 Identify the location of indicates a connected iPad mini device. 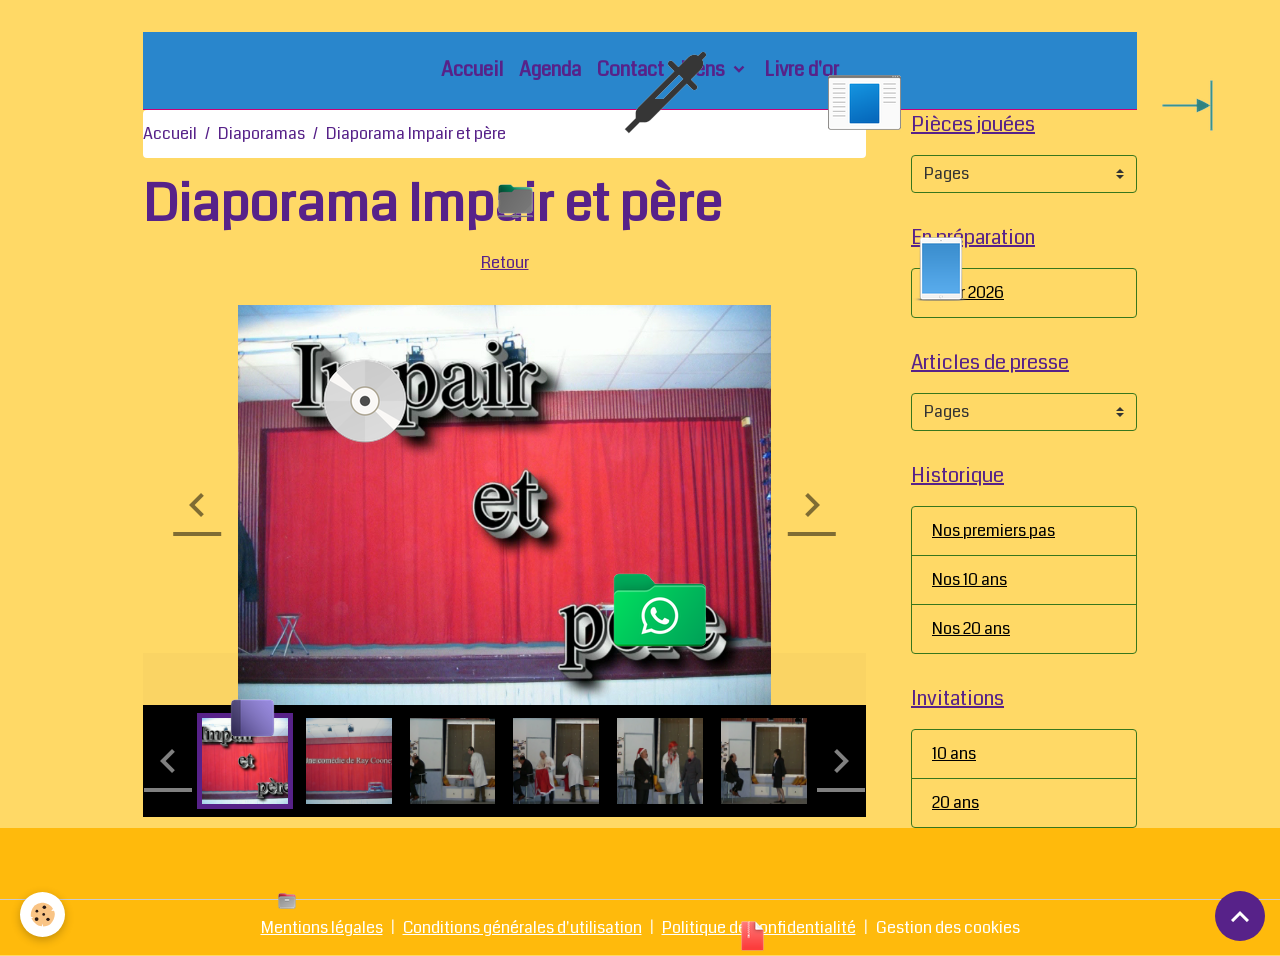
(941, 263).